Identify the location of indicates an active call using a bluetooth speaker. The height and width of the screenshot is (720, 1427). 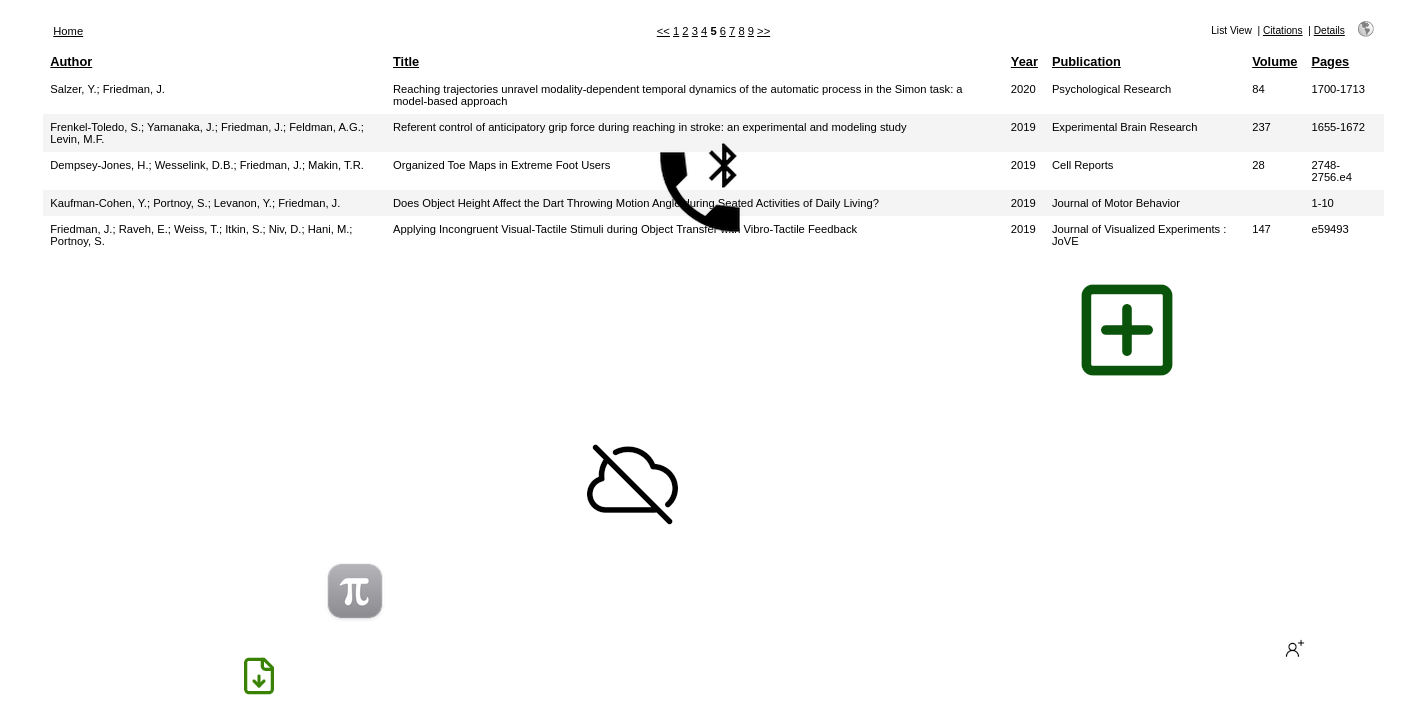
(700, 192).